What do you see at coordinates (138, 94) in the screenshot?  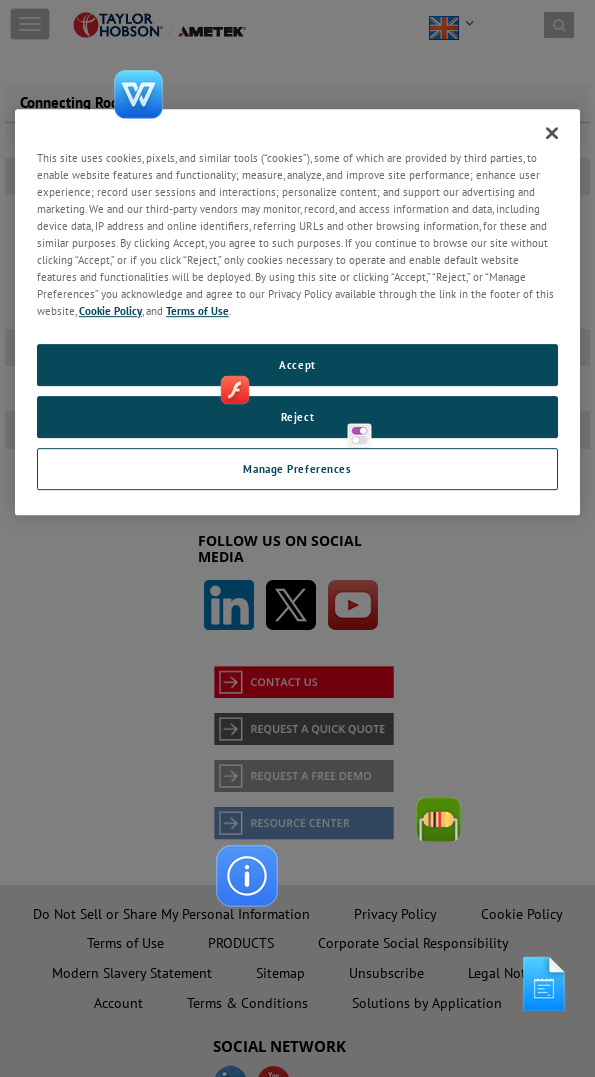 I see `open wps office application` at bounding box center [138, 94].